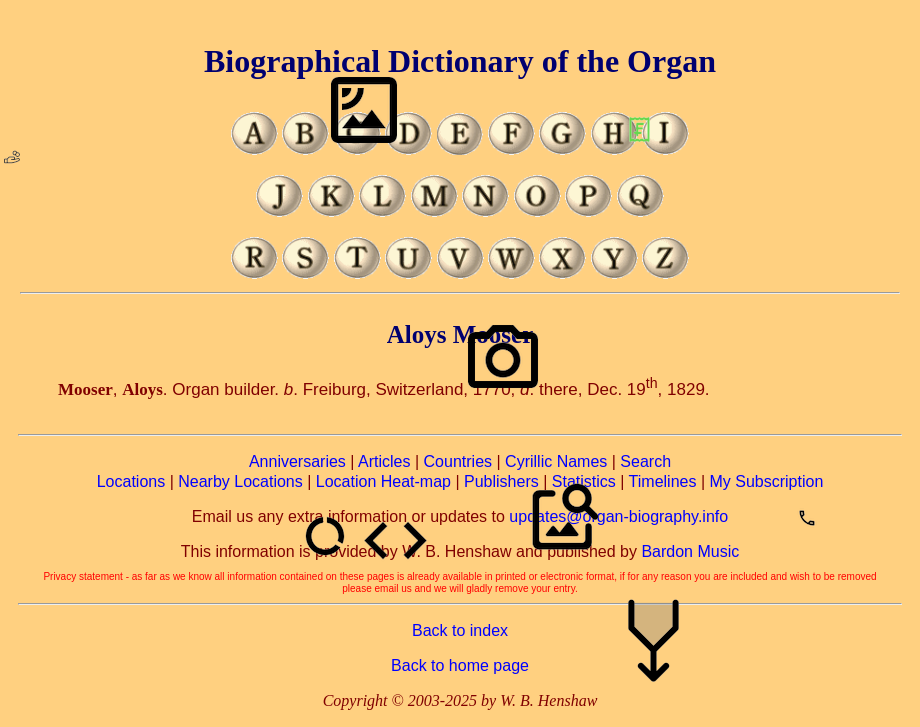 This screenshot has height=727, width=920. Describe the element at coordinates (325, 536) in the screenshot. I see `view mobile data usage statistics` at that location.